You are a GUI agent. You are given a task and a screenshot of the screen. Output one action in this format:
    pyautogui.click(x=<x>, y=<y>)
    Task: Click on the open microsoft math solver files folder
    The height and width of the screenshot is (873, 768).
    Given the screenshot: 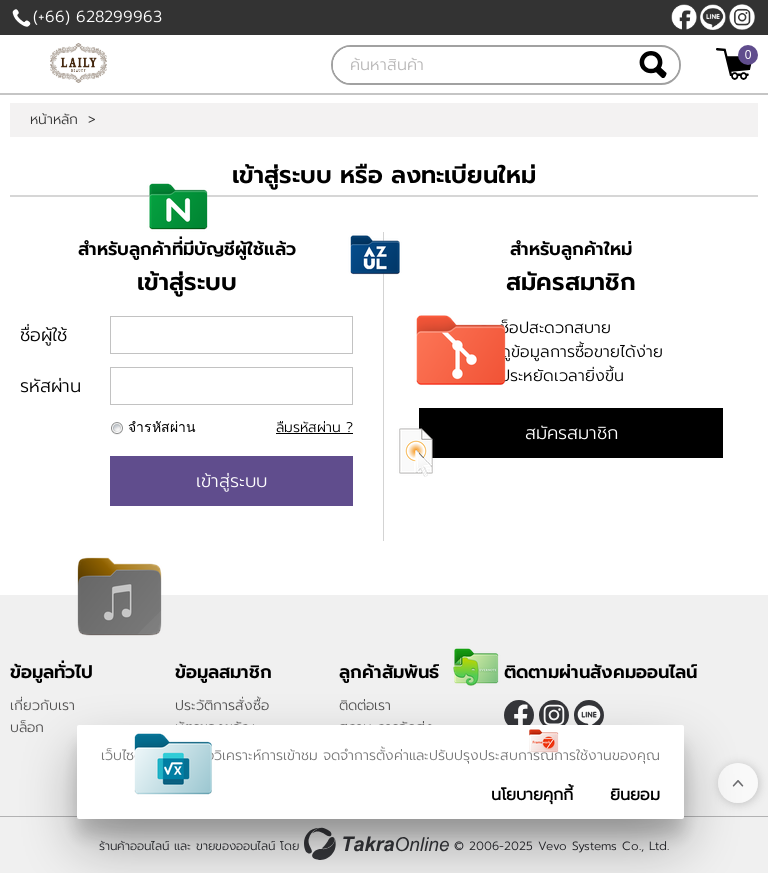 What is the action you would take?
    pyautogui.click(x=173, y=766)
    